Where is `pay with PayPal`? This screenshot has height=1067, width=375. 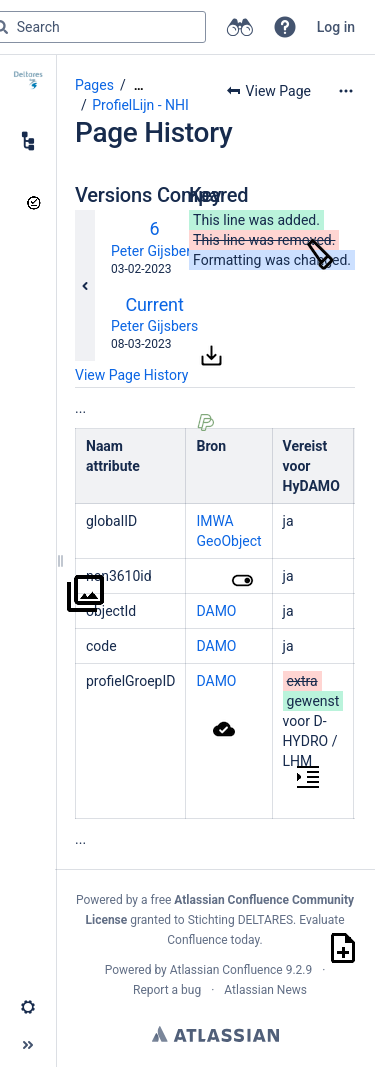 pay with PayPal is located at coordinates (205, 422).